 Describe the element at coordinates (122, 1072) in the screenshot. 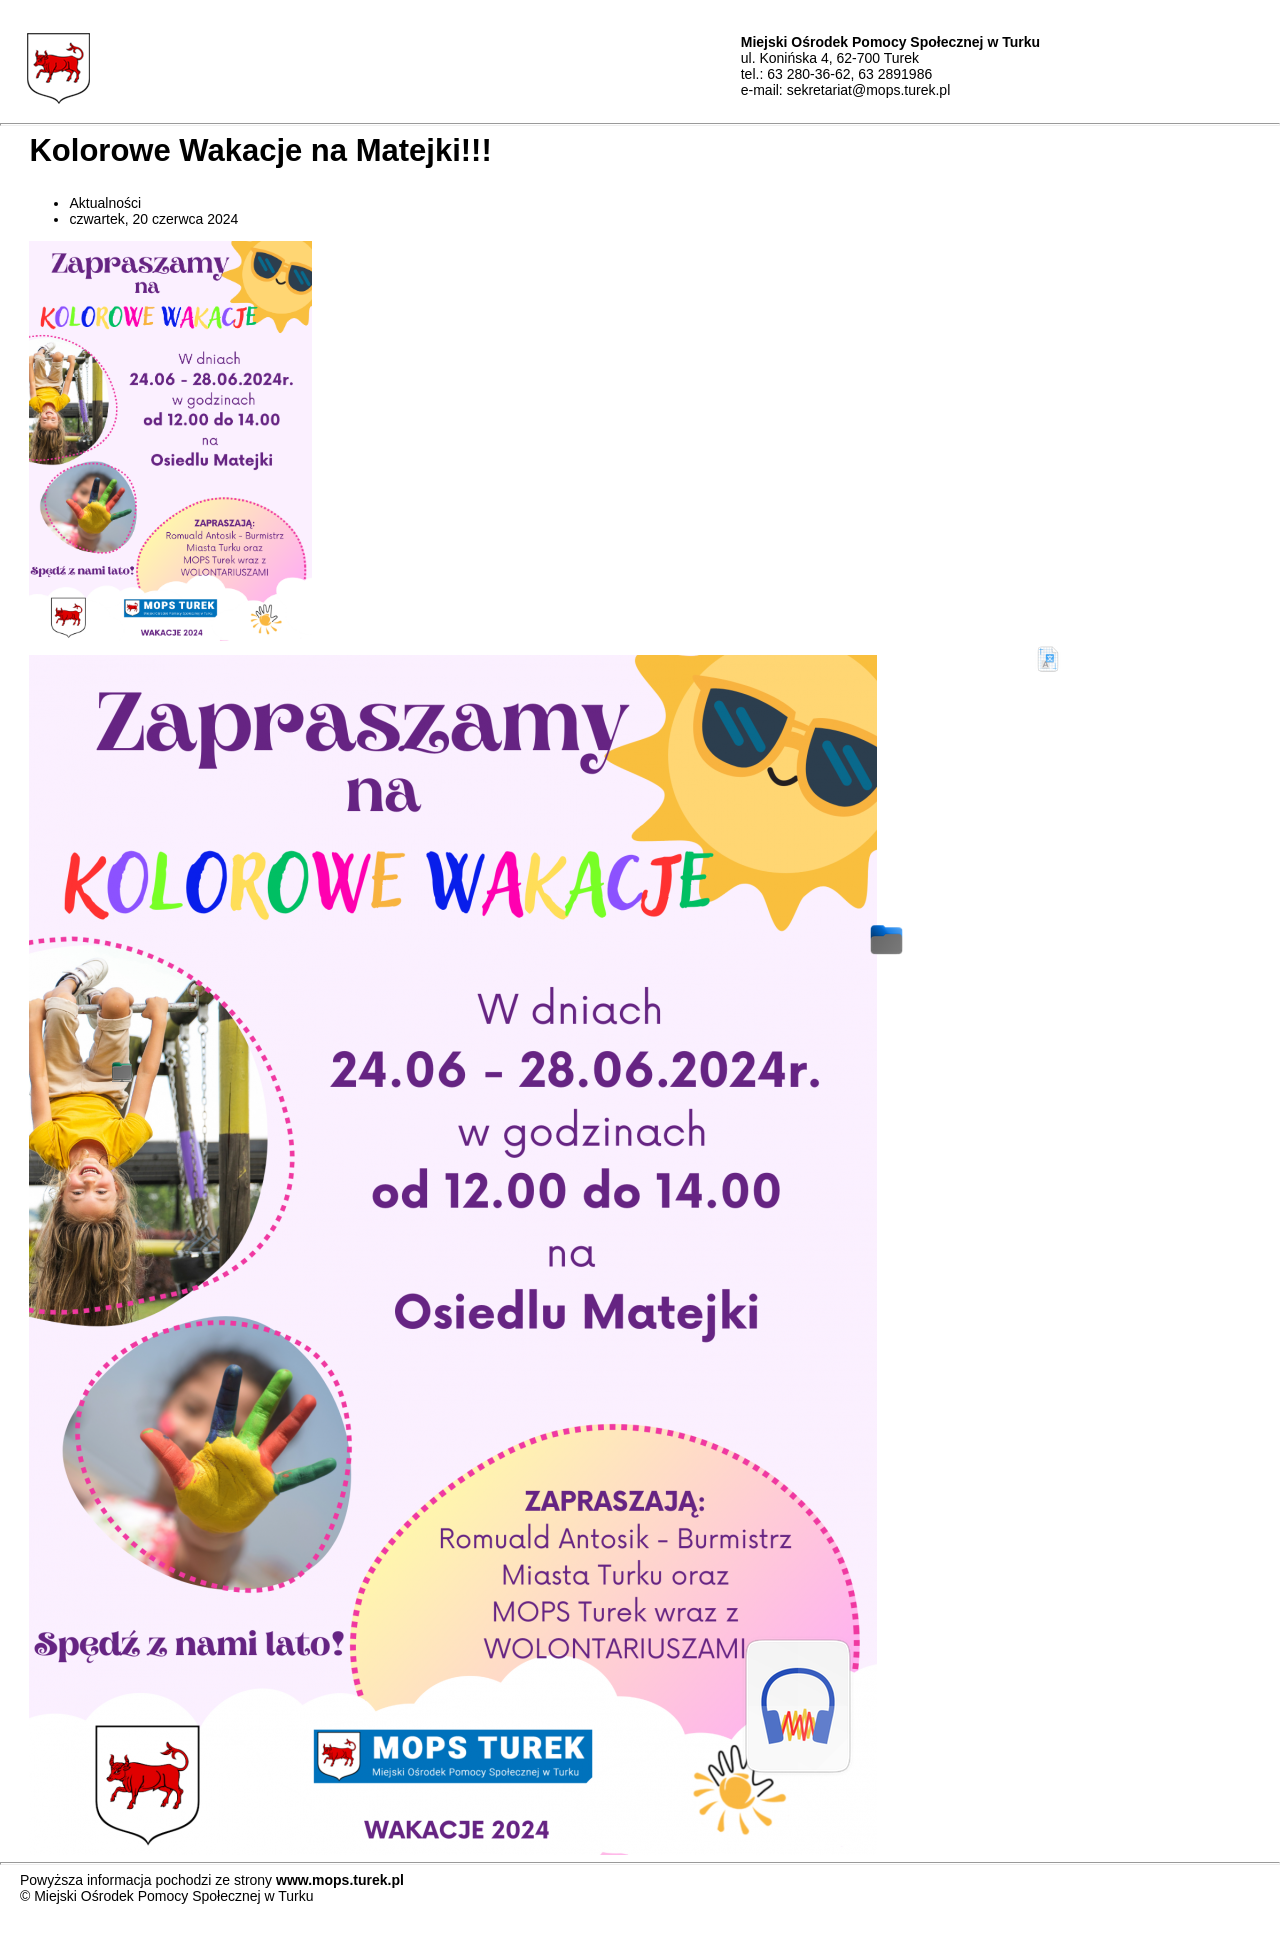

I see `access a remote or network folder` at that location.